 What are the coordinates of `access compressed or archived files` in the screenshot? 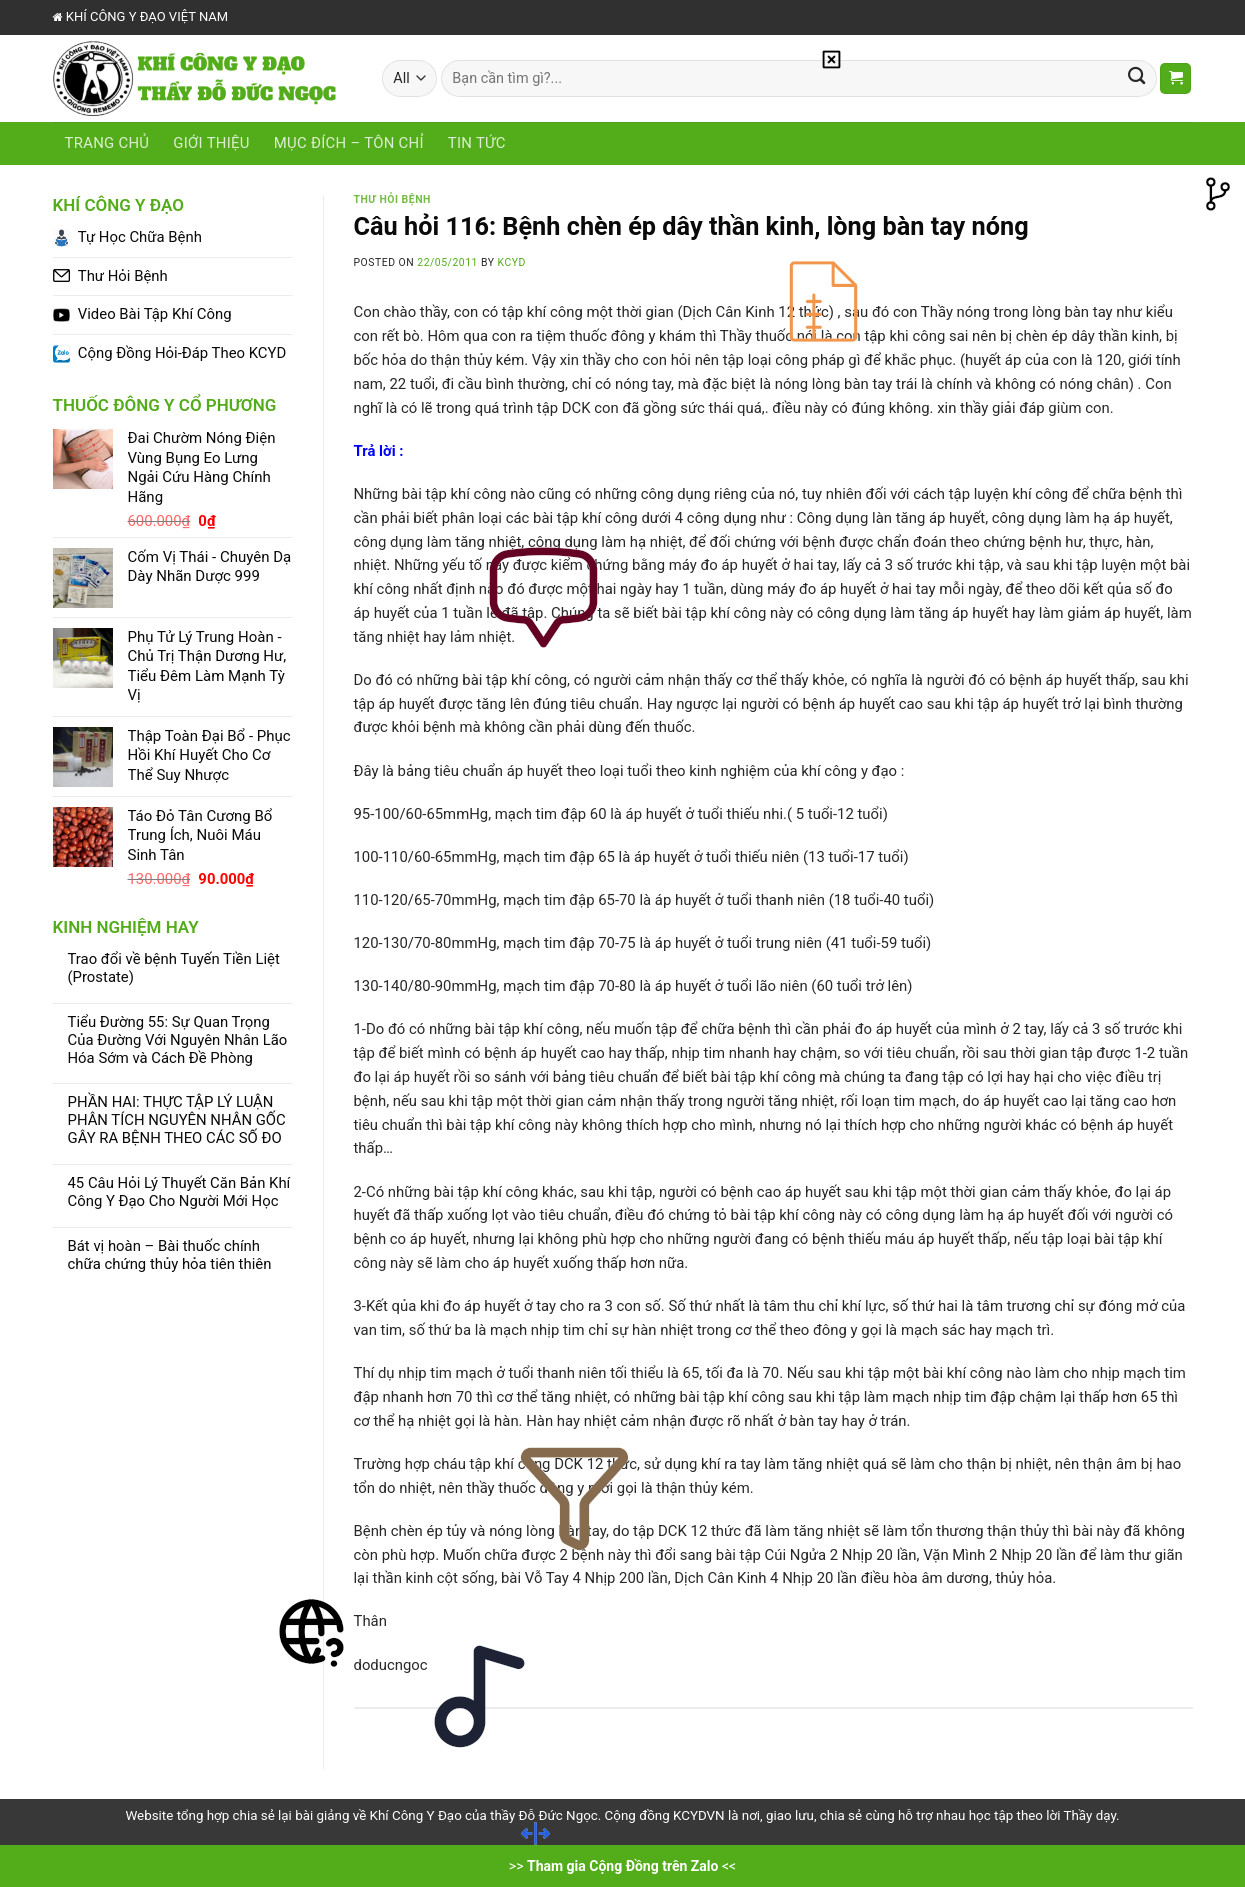 It's located at (823, 301).